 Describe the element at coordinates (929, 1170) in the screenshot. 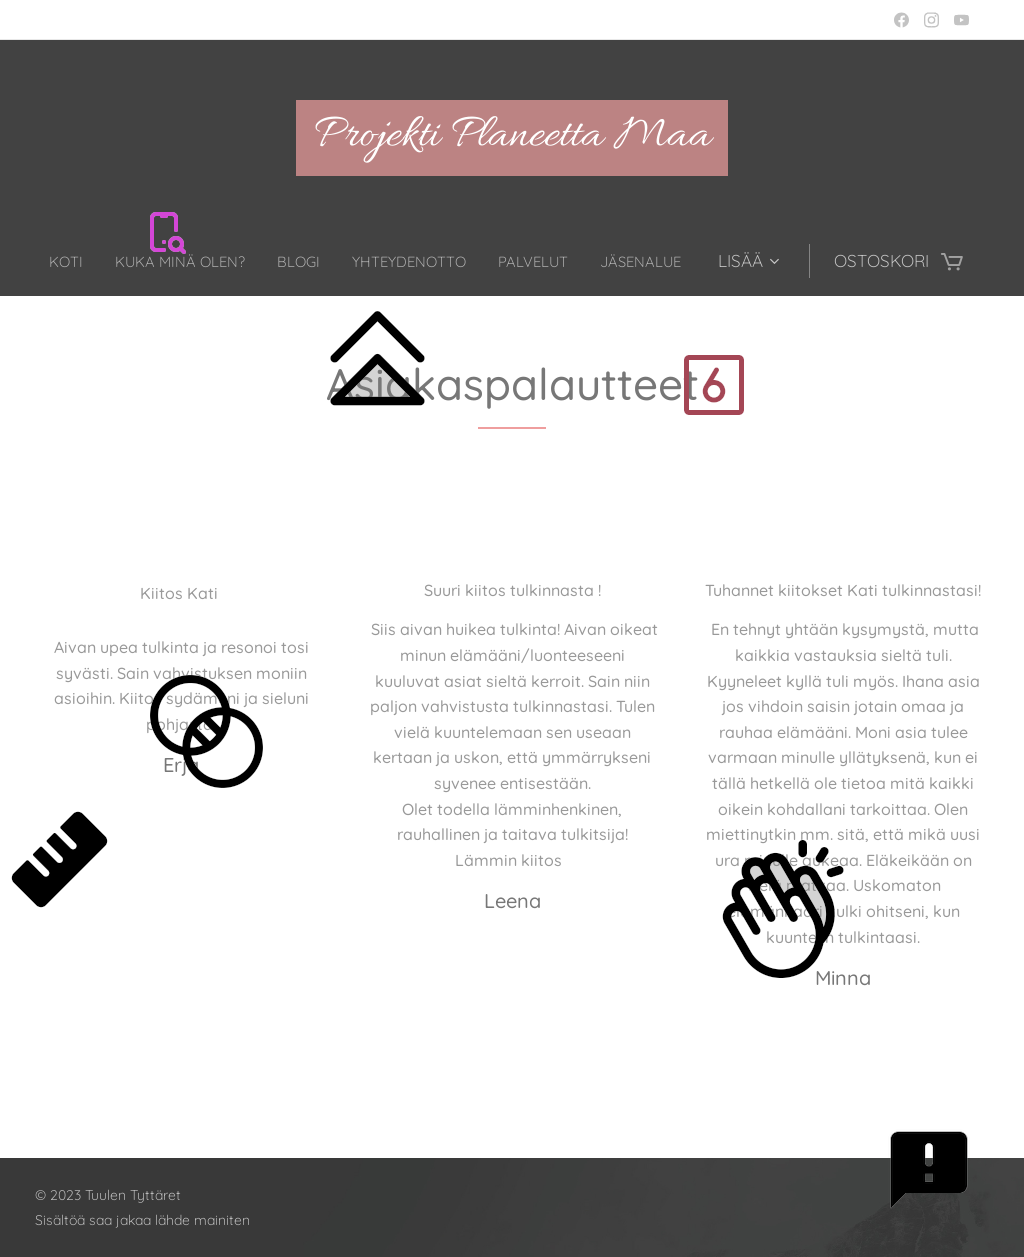

I see `view announcements or alerts` at that location.